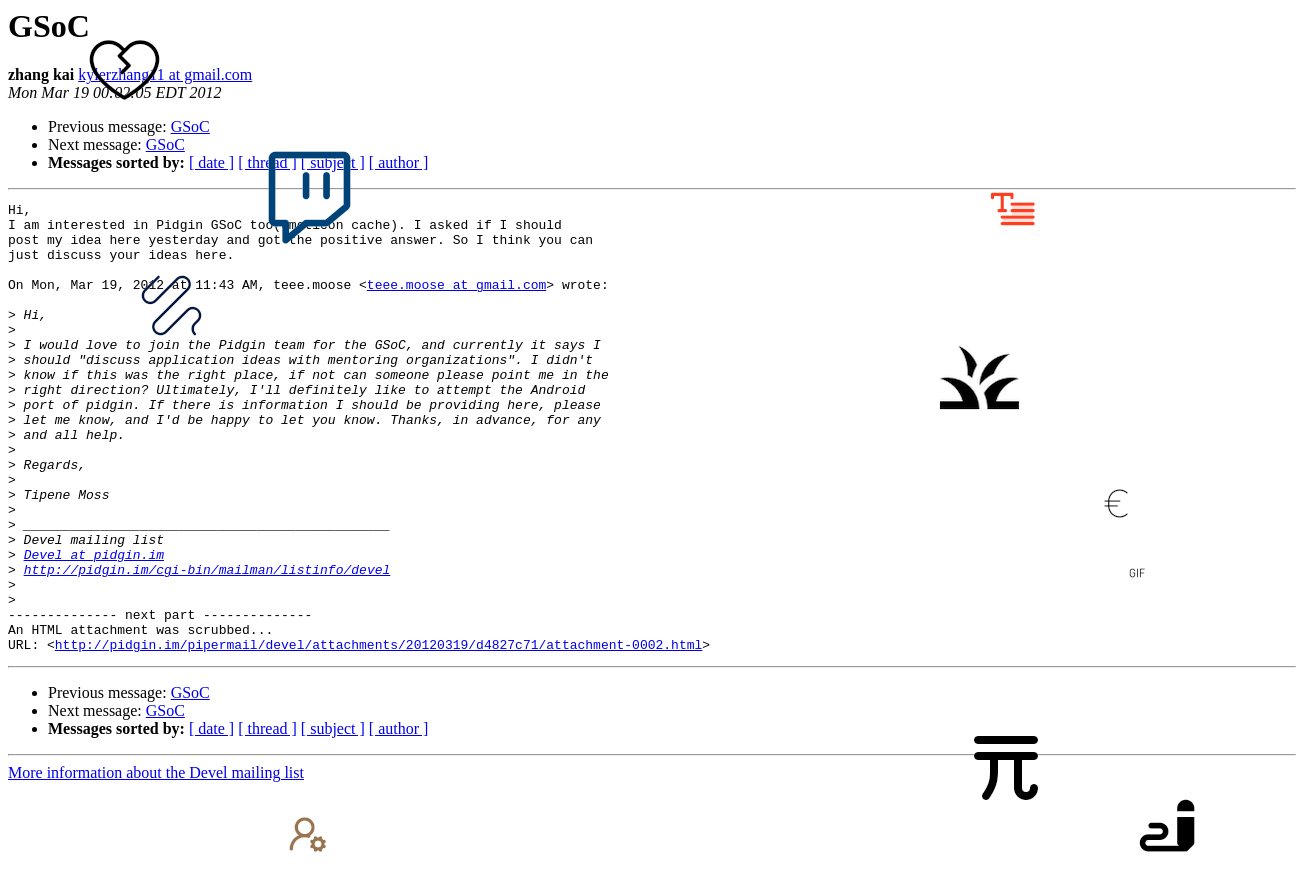  I want to click on access freehand drawing or annotation tools, so click(171, 305).